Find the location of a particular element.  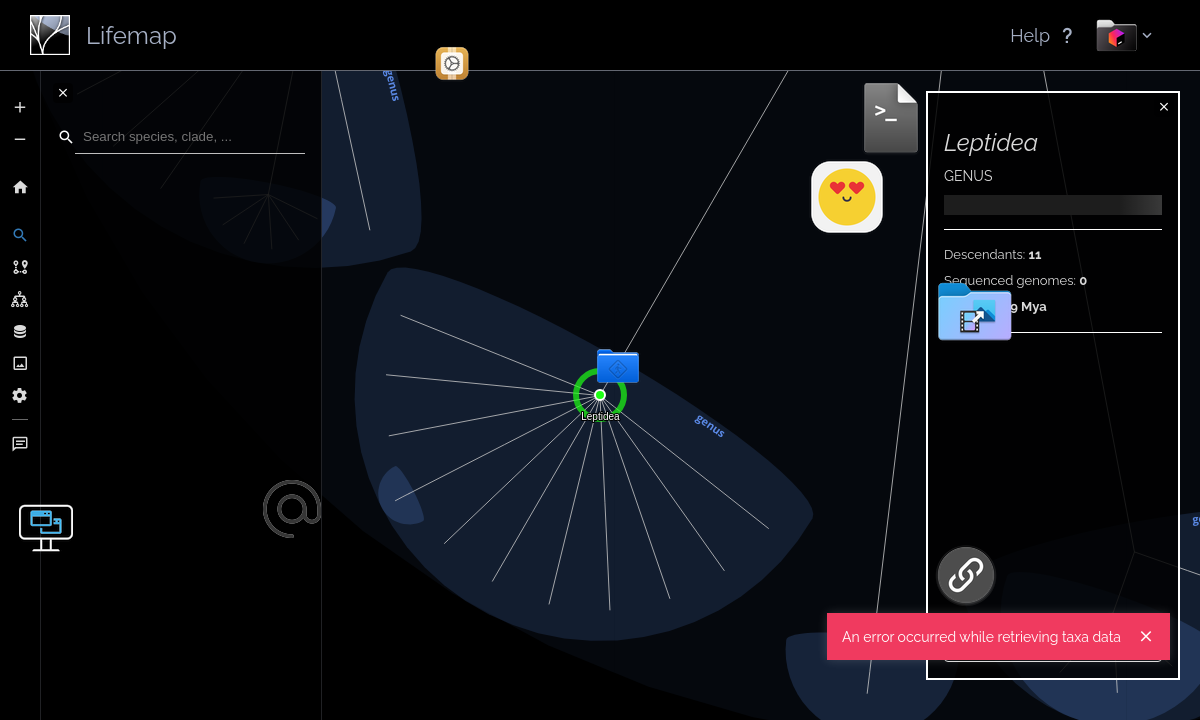

access your public folder is located at coordinates (618, 366).